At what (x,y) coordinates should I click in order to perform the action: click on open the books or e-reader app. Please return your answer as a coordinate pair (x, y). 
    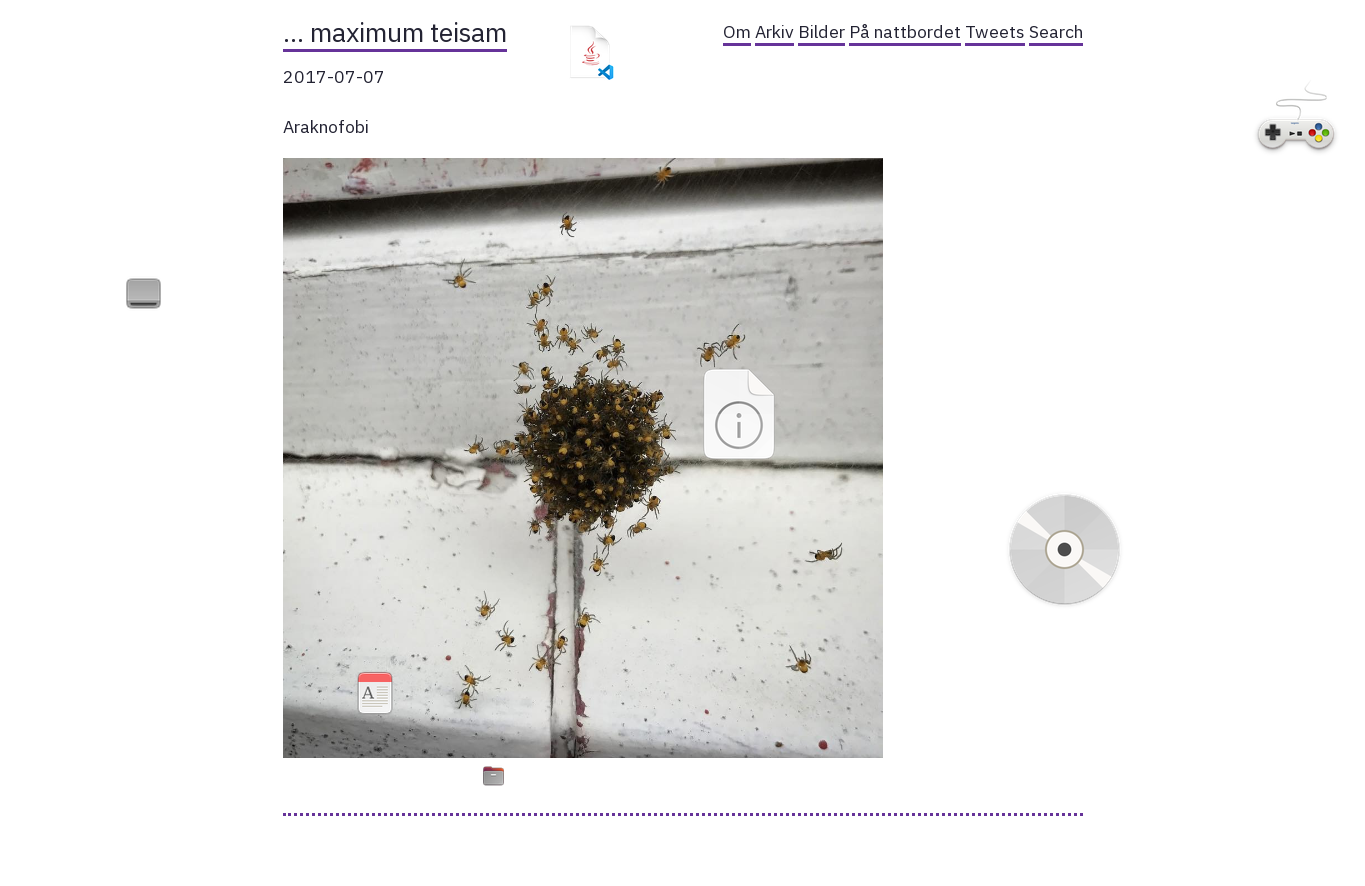
    Looking at the image, I should click on (375, 693).